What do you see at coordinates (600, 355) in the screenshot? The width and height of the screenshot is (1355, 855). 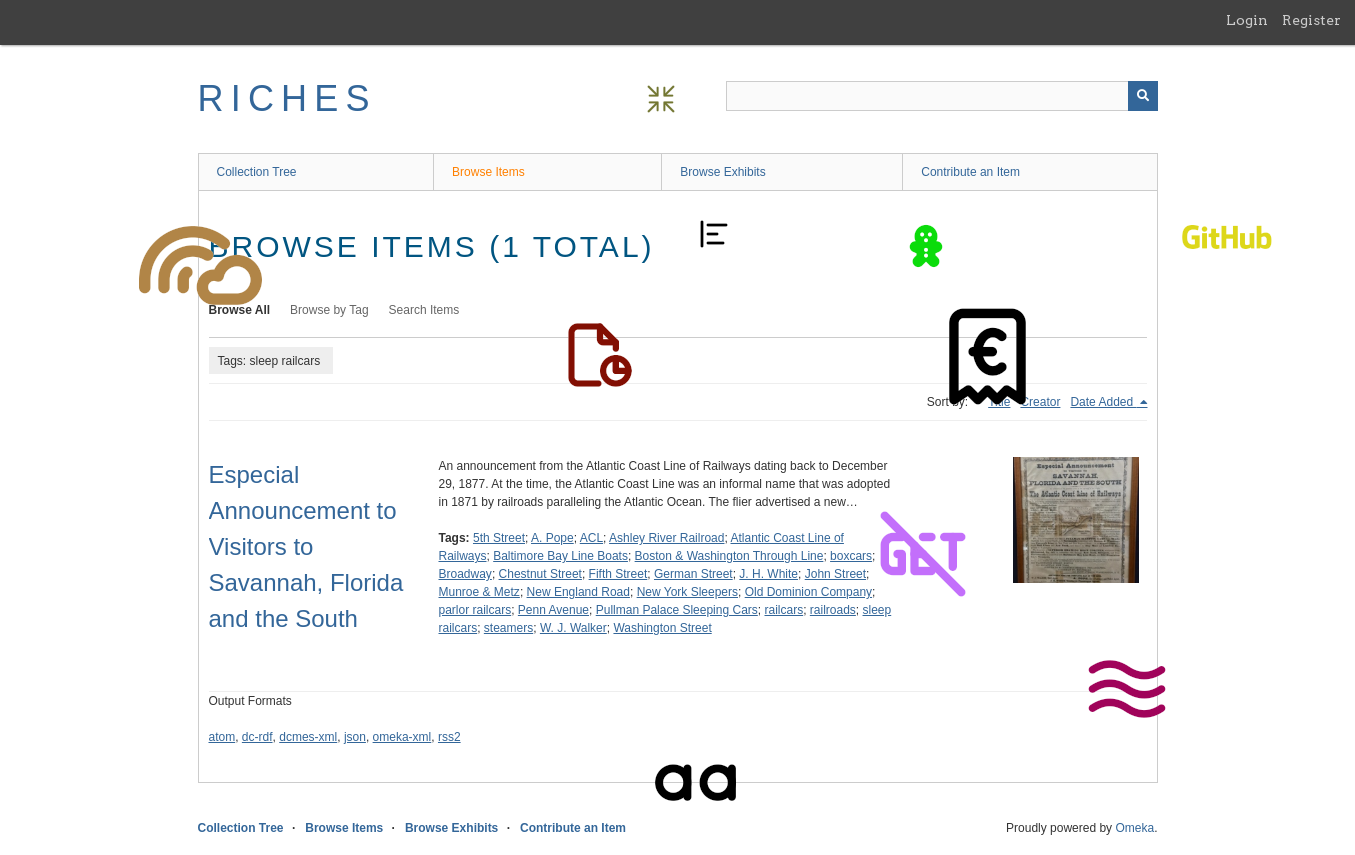 I see `view file analytics or report` at bounding box center [600, 355].